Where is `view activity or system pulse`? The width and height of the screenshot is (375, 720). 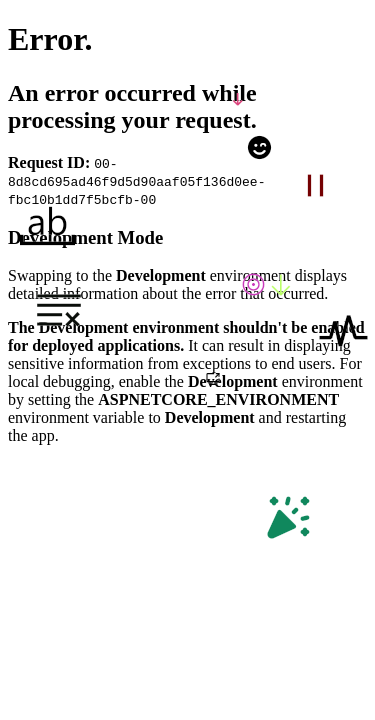
view activity or system pulse is located at coordinates (343, 332).